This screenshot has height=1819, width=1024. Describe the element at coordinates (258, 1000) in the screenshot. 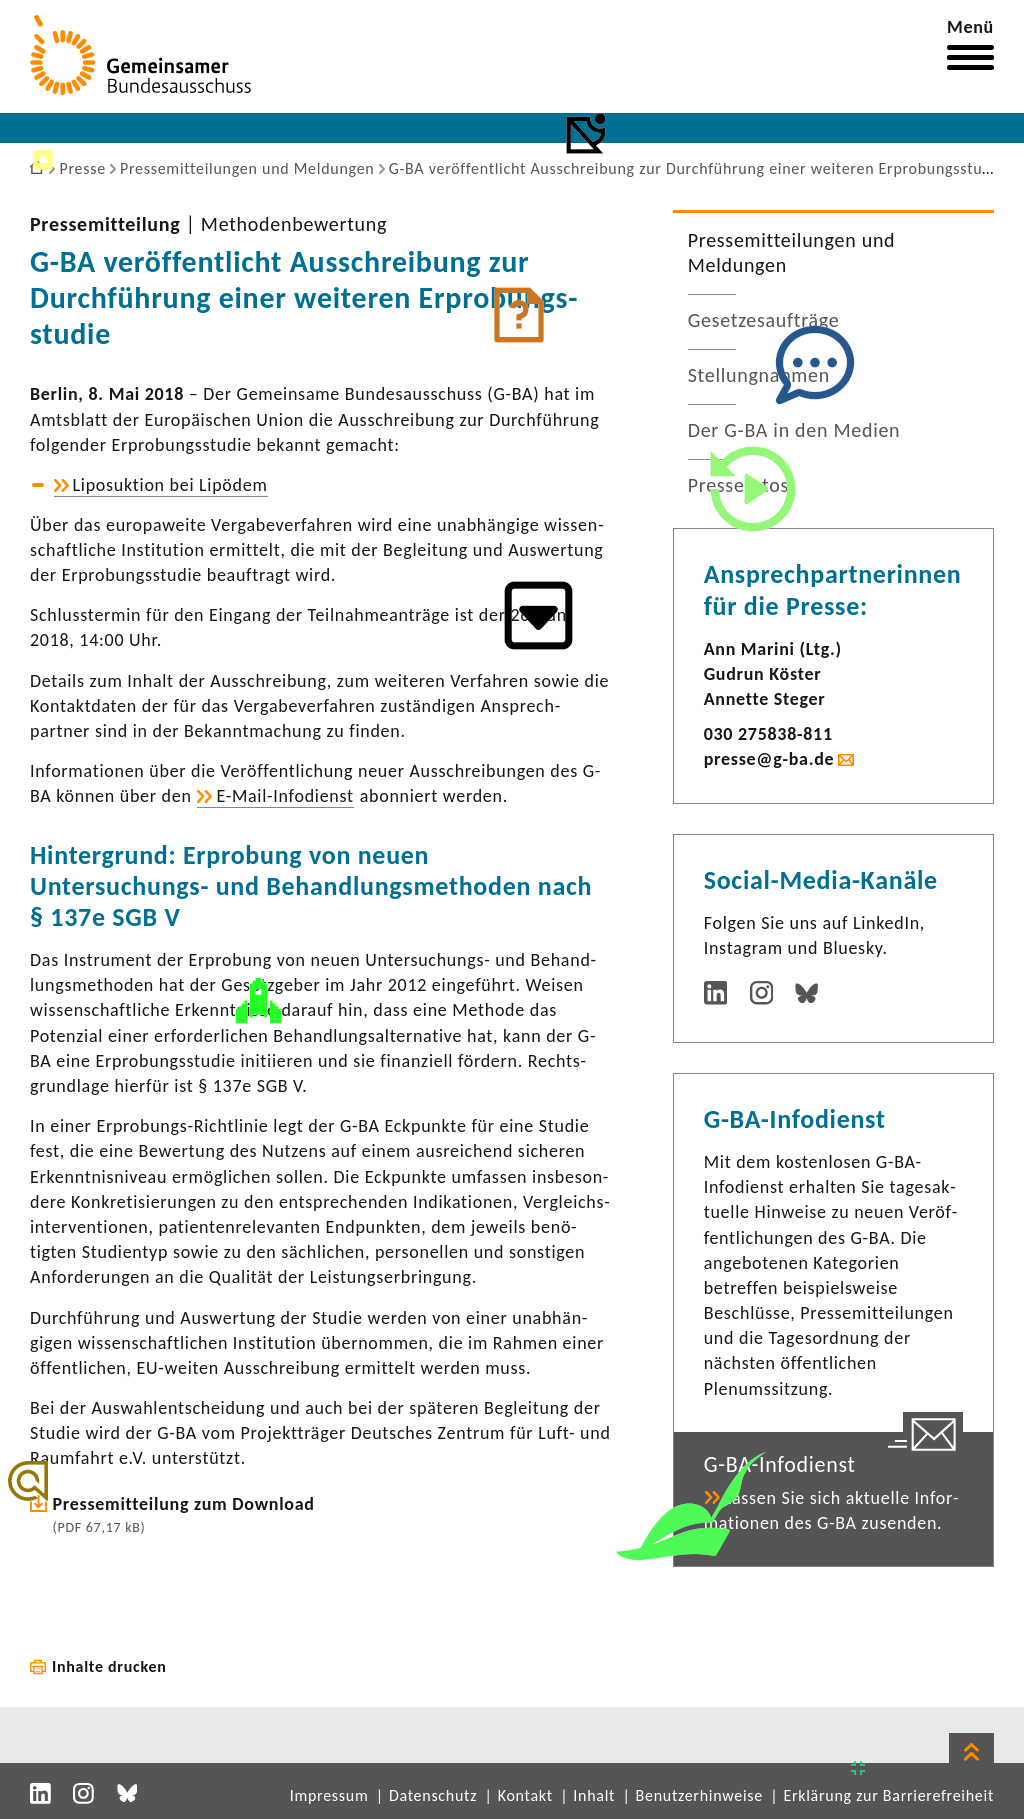

I see `space awesome brand logo` at that location.